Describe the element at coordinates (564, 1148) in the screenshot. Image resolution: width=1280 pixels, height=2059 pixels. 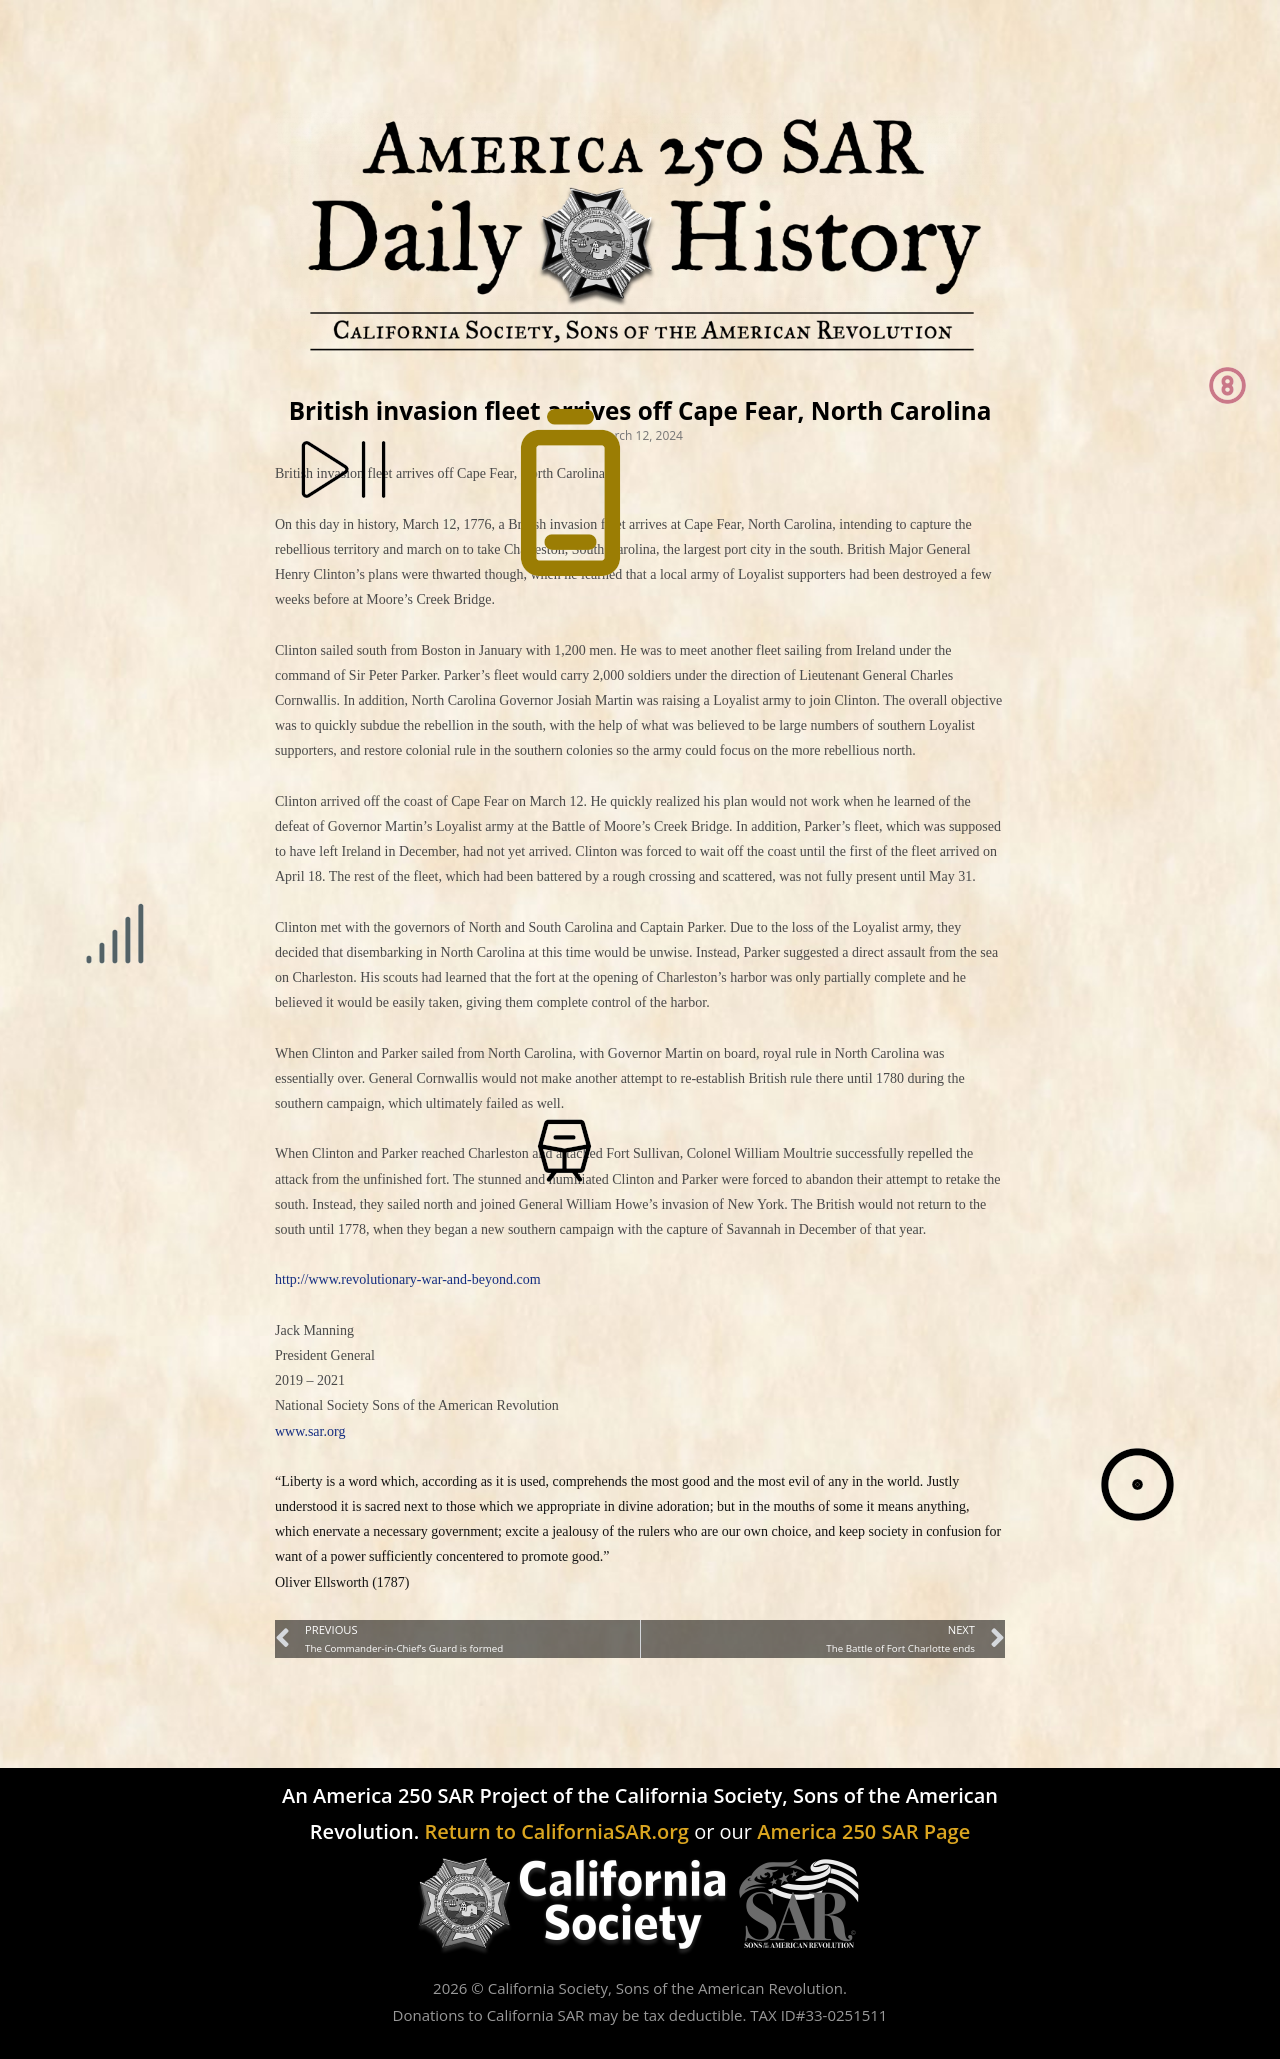
I see `view regional train schedules` at that location.